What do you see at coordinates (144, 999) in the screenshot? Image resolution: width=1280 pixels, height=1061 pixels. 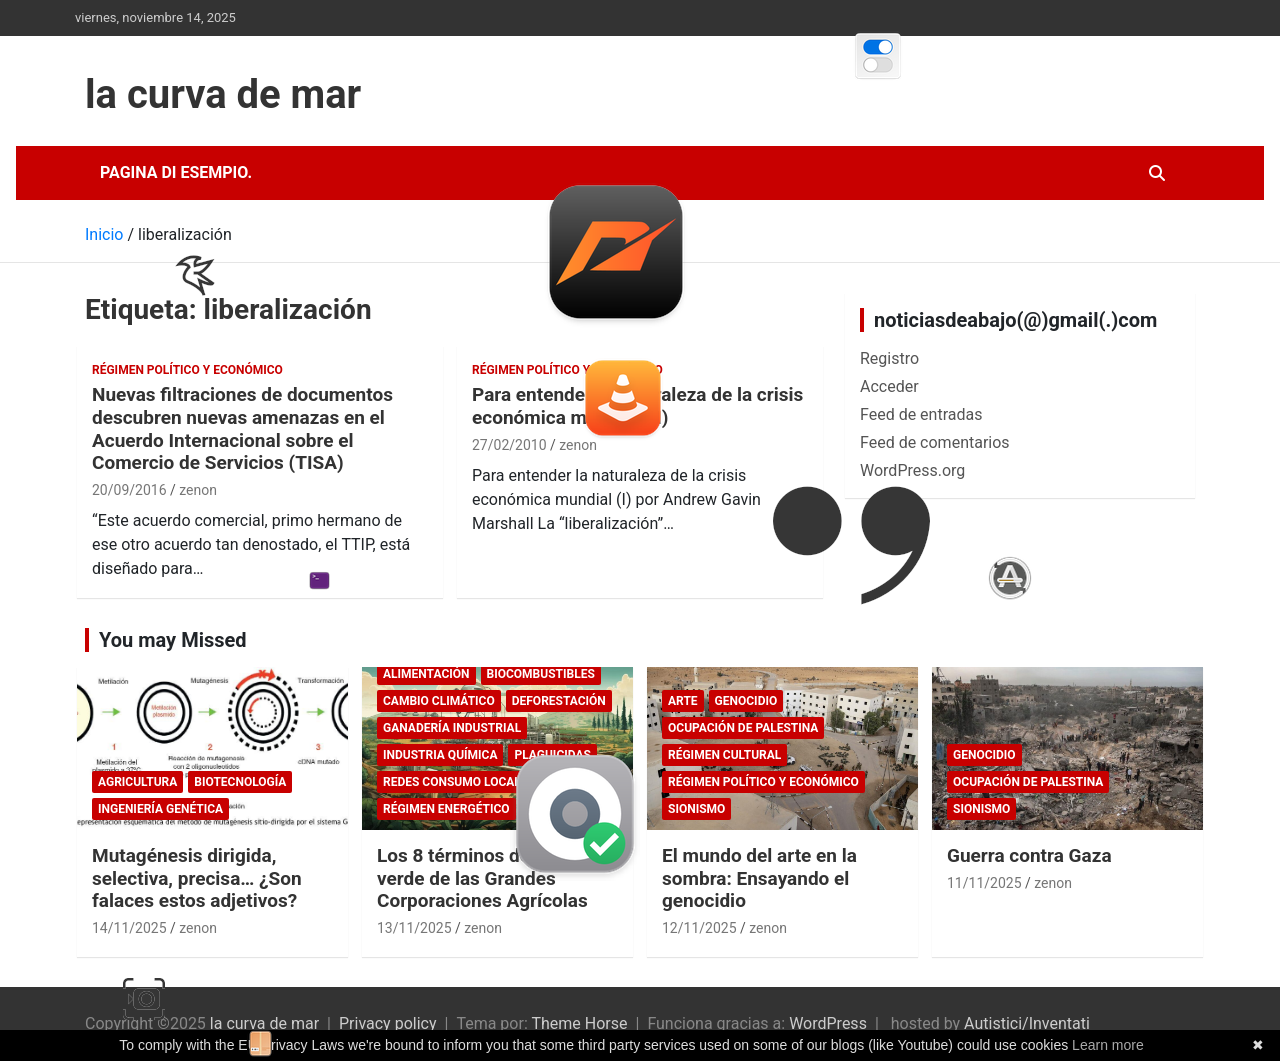 I see `start screen recording with Kooha` at bounding box center [144, 999].